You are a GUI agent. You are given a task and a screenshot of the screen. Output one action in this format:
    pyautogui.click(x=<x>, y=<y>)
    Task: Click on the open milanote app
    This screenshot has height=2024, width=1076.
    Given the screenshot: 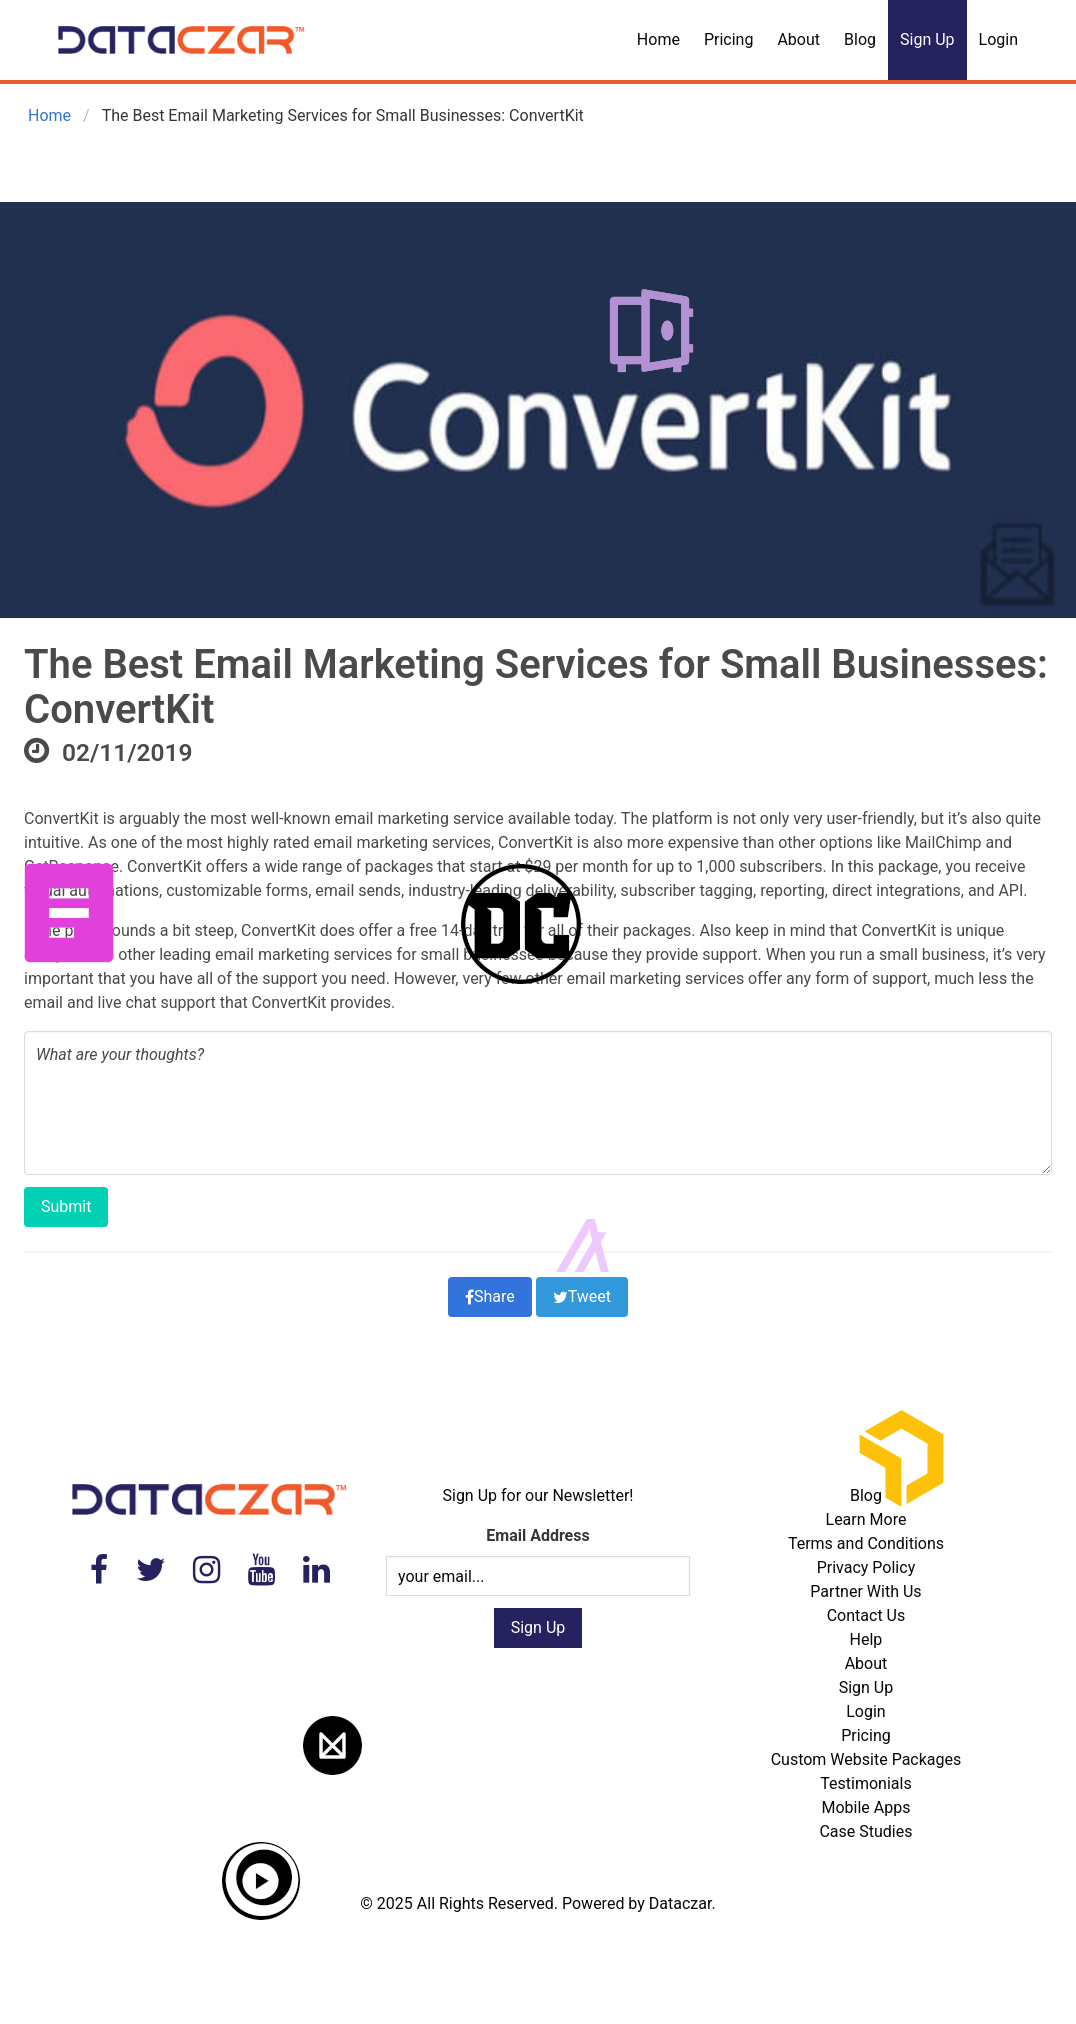 What is the action you would take?
    pyautogui.click(x=332, y=1745)
    